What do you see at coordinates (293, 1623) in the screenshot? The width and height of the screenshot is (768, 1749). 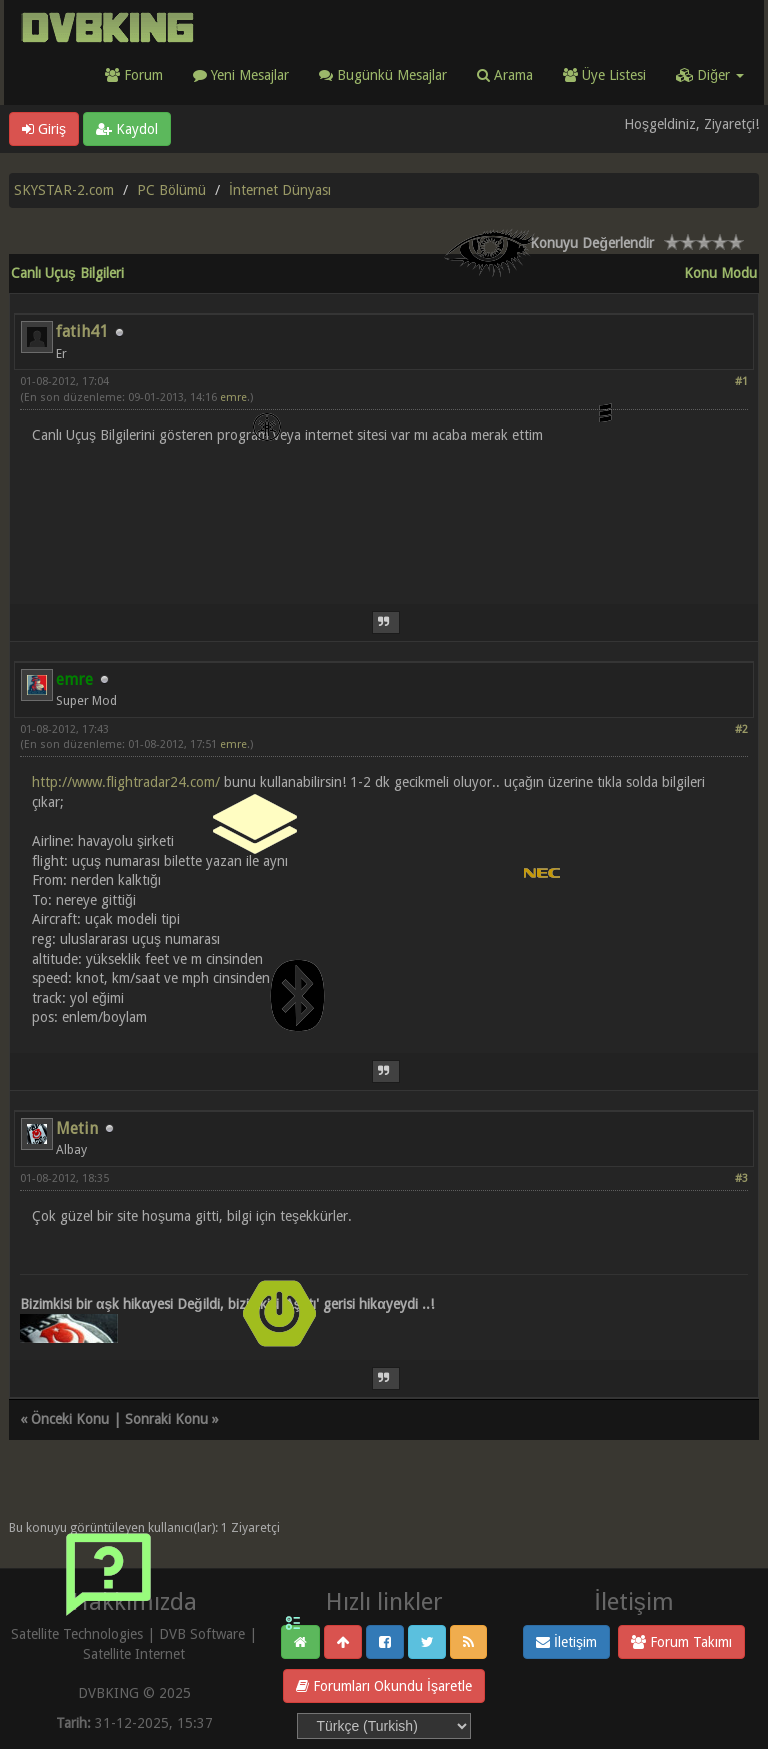 I see `select an option from a list` at bounding box center [293, 1623].